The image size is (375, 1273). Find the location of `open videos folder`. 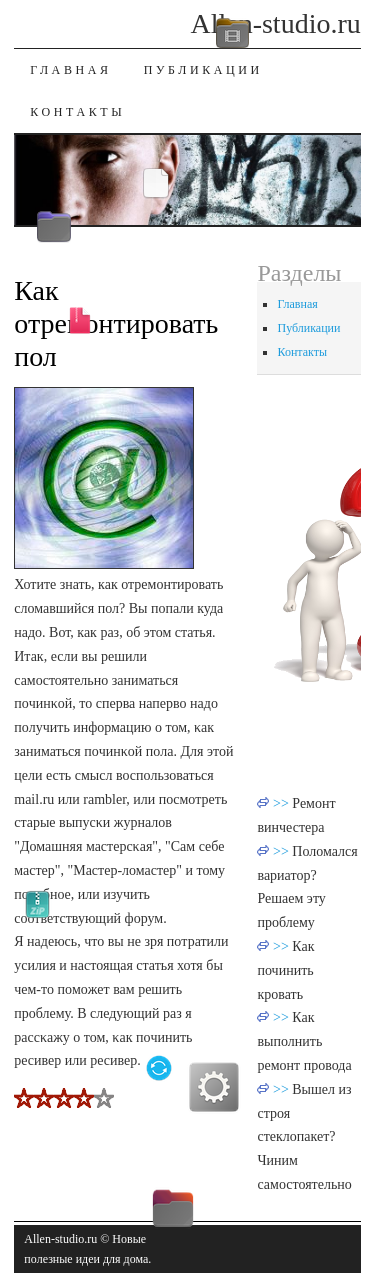

open videos folder is located at coordinates (232, 32).